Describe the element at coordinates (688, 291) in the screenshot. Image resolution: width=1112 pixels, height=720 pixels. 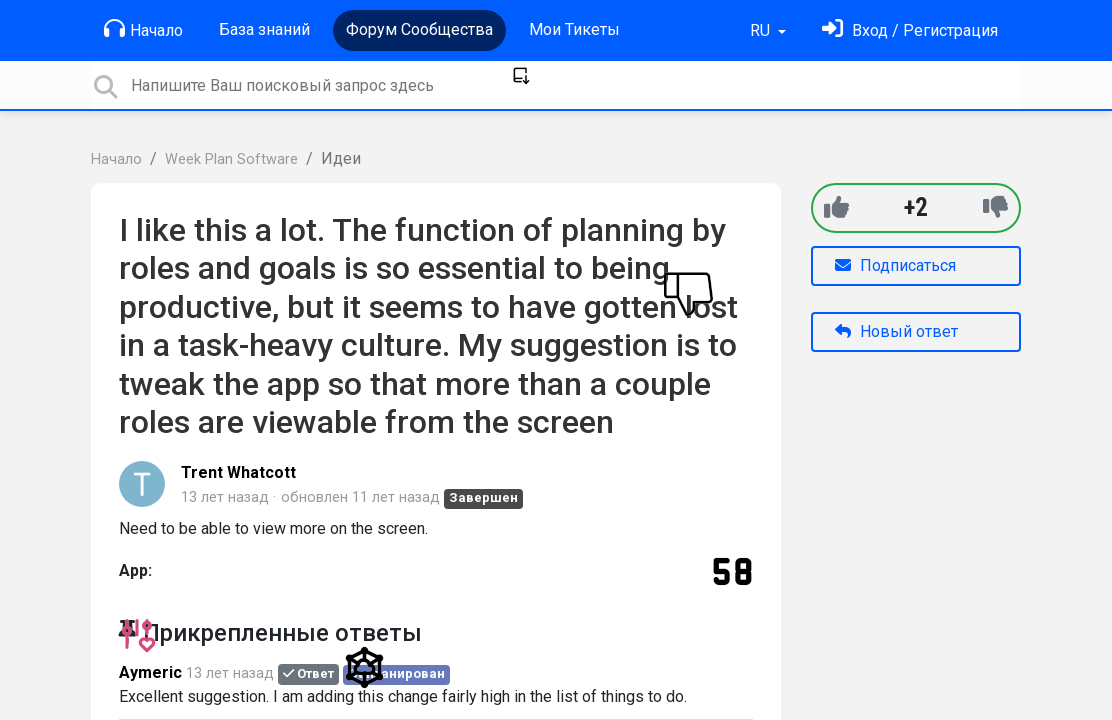
I see `dislike or downvote content` at that location.